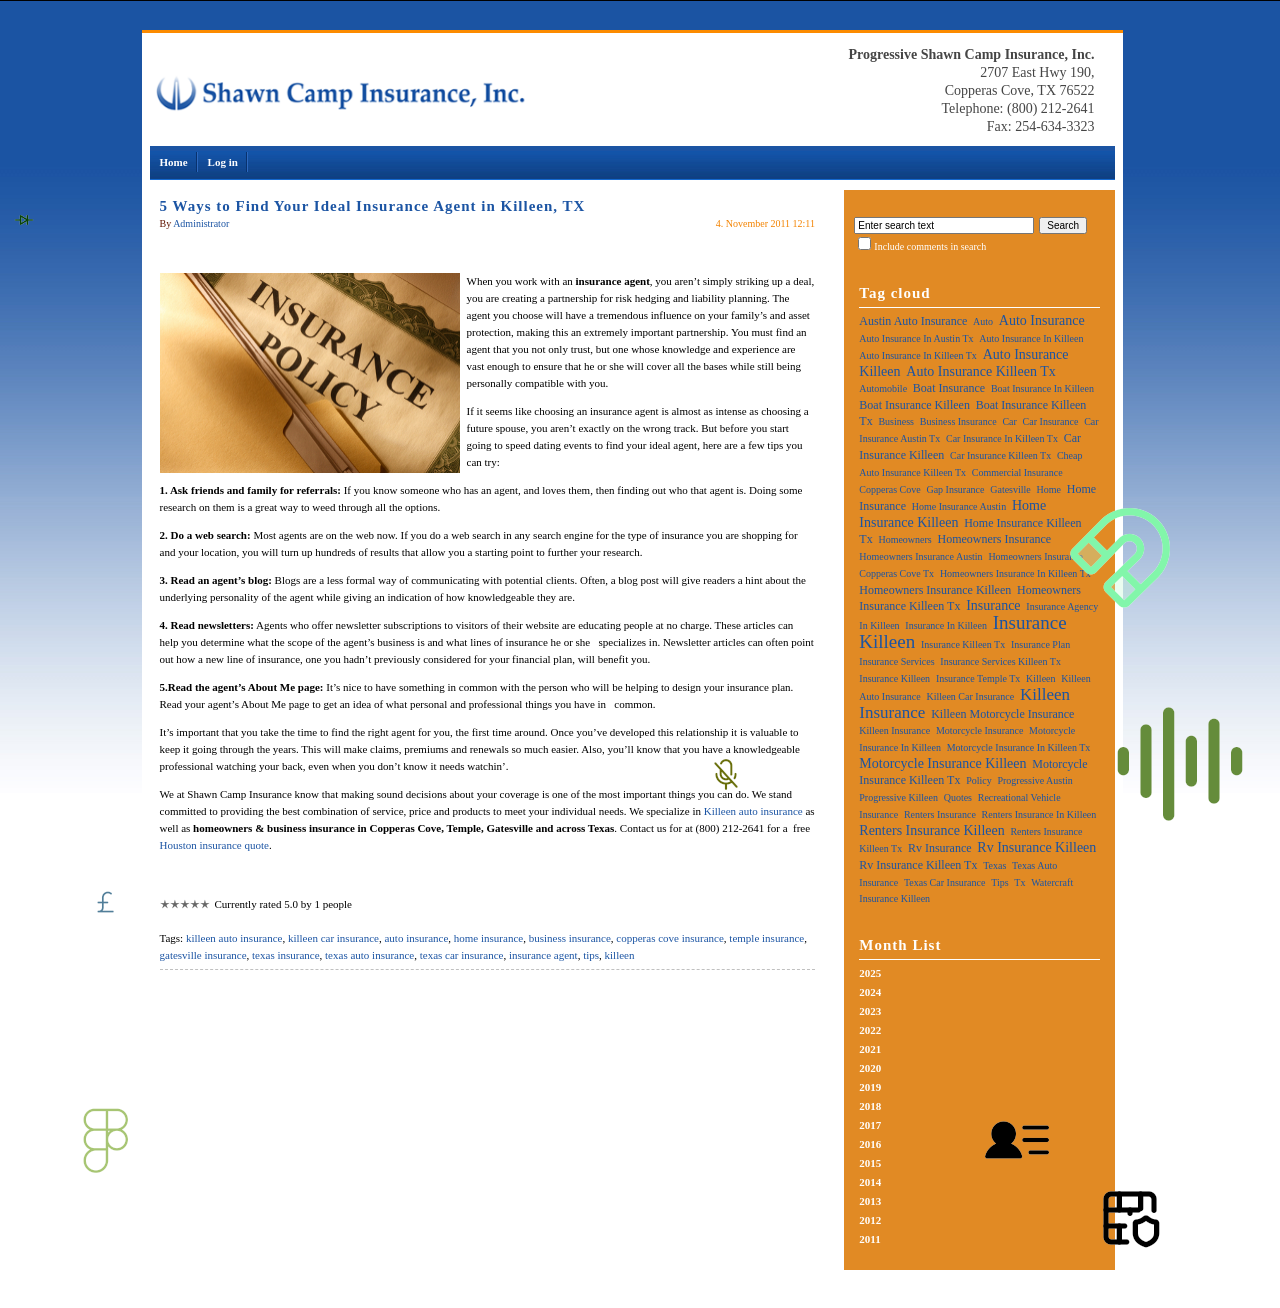 The height and width of the screenshot is (1308, 1280). I want to click on enable firewall protection, so click(1130, 1218).